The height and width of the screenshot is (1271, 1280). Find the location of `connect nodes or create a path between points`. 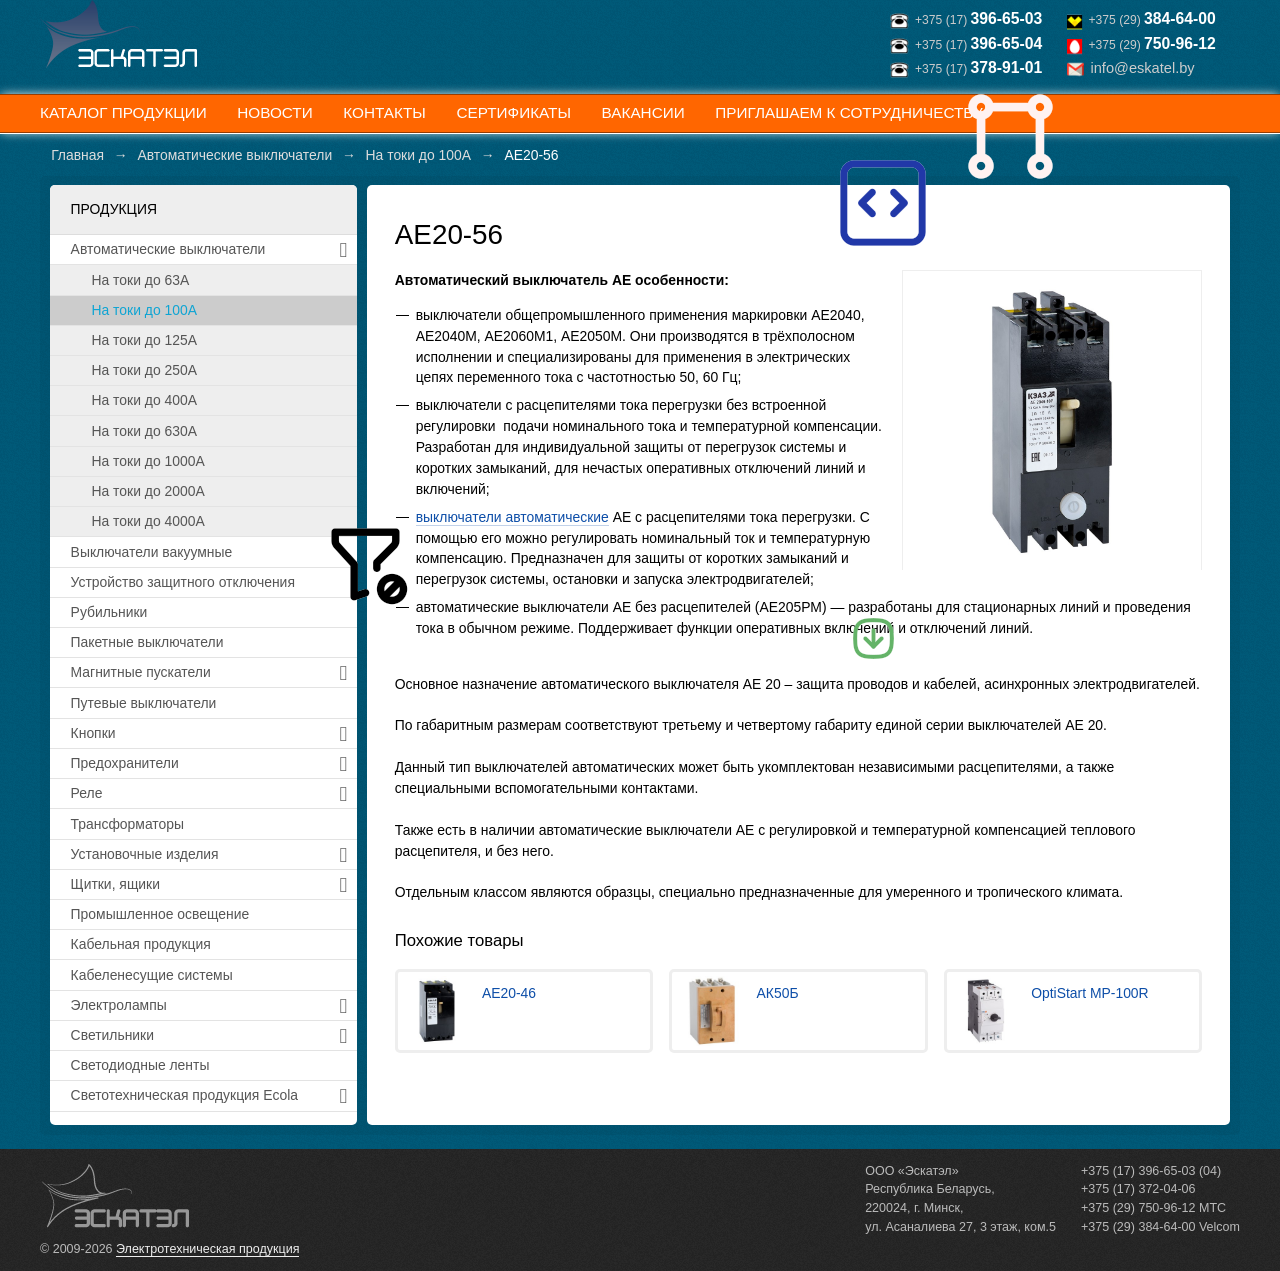

connect nodes or create a path between points is located at coordinates (1010, 136).